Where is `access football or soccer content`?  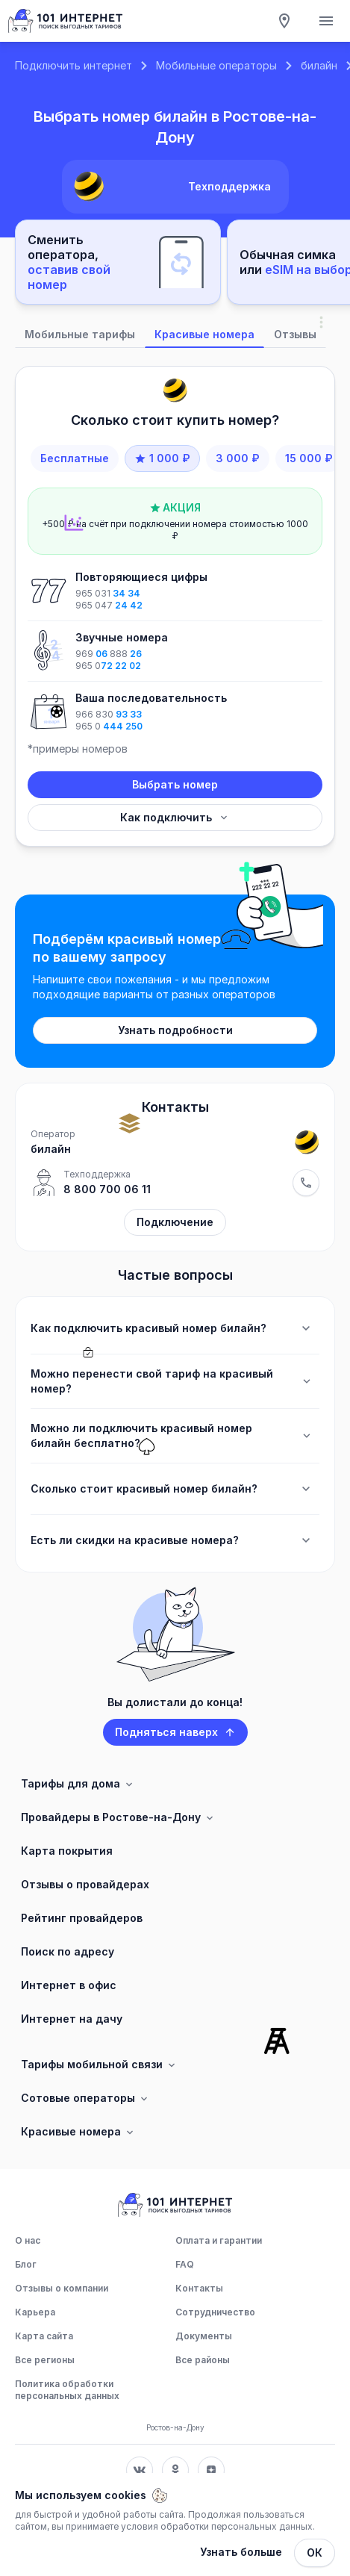 access football or soccer content is located at coordinates (57, 712).